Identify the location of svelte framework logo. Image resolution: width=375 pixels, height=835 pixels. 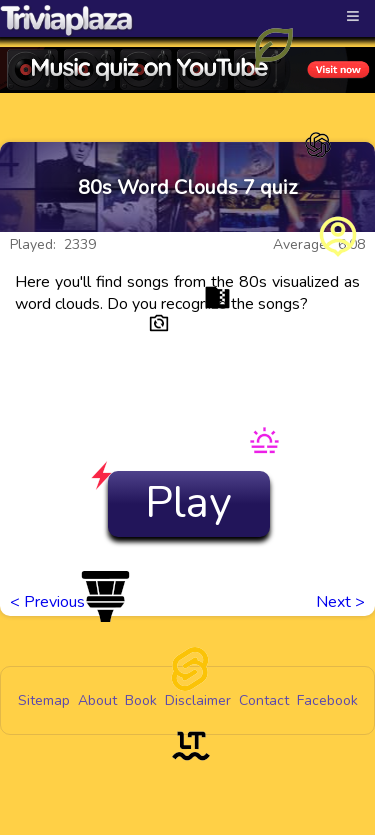
(190, 669).